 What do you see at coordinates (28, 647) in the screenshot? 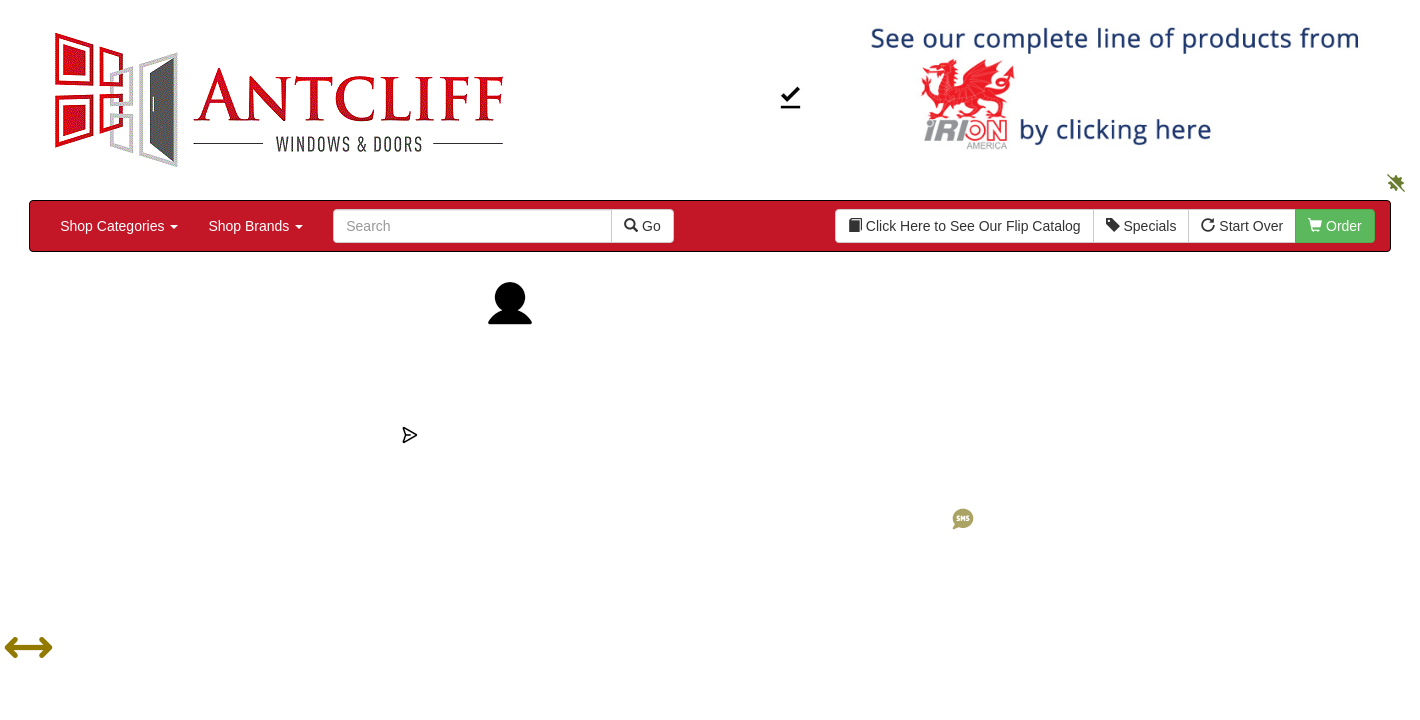
I see `adjust width or resize horizontally` at bounding box center [28, 647].